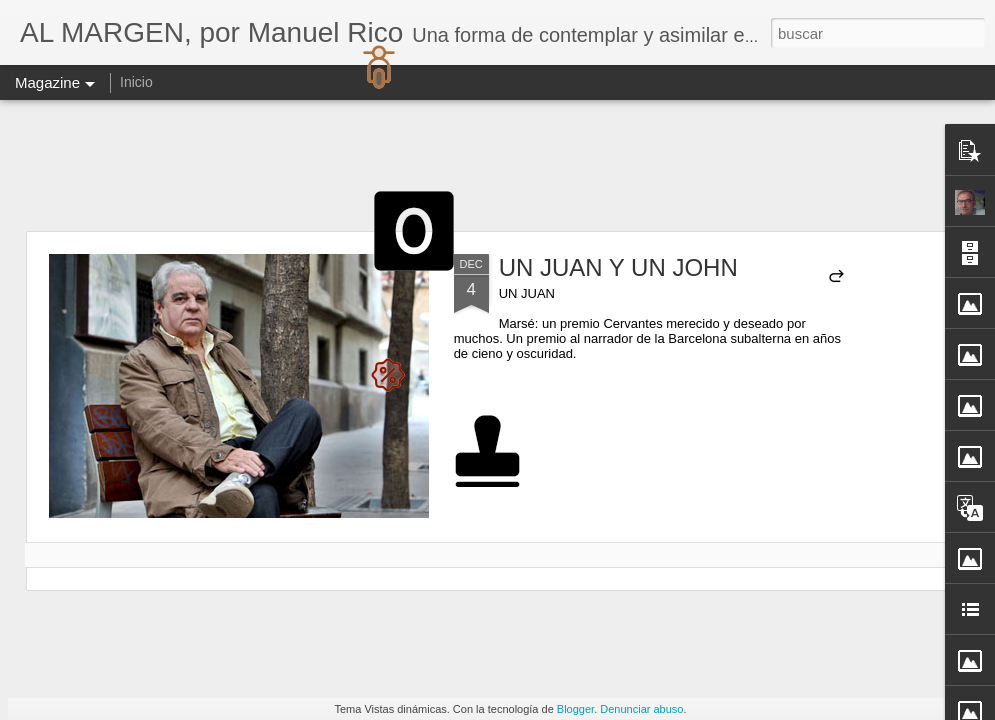 The image size is (995, 720). I want to click on indicates zero or no items, so click(414, 231).